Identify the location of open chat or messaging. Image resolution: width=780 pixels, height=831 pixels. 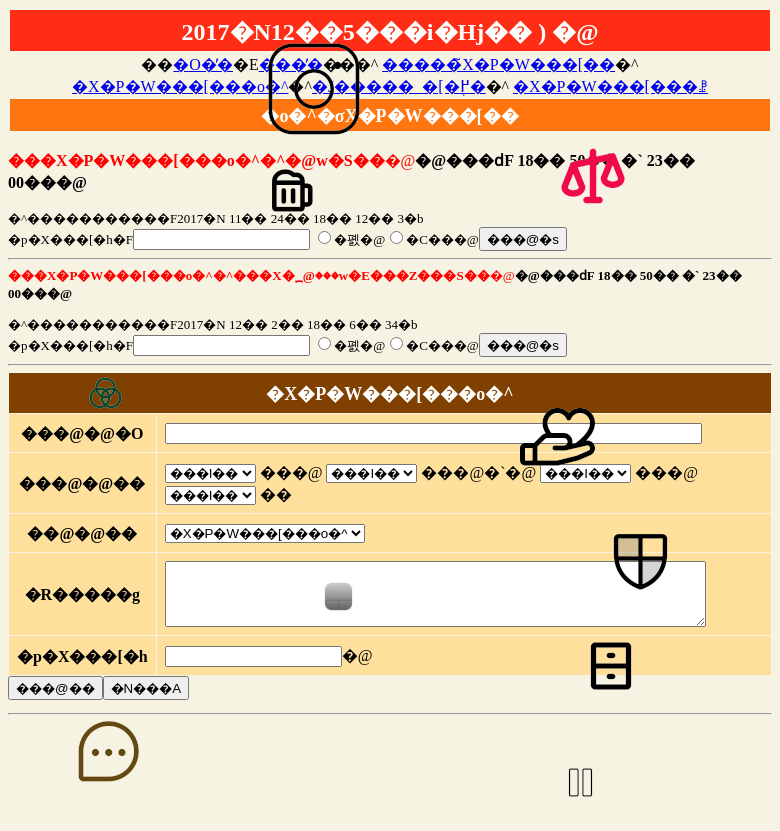
(107, 752).